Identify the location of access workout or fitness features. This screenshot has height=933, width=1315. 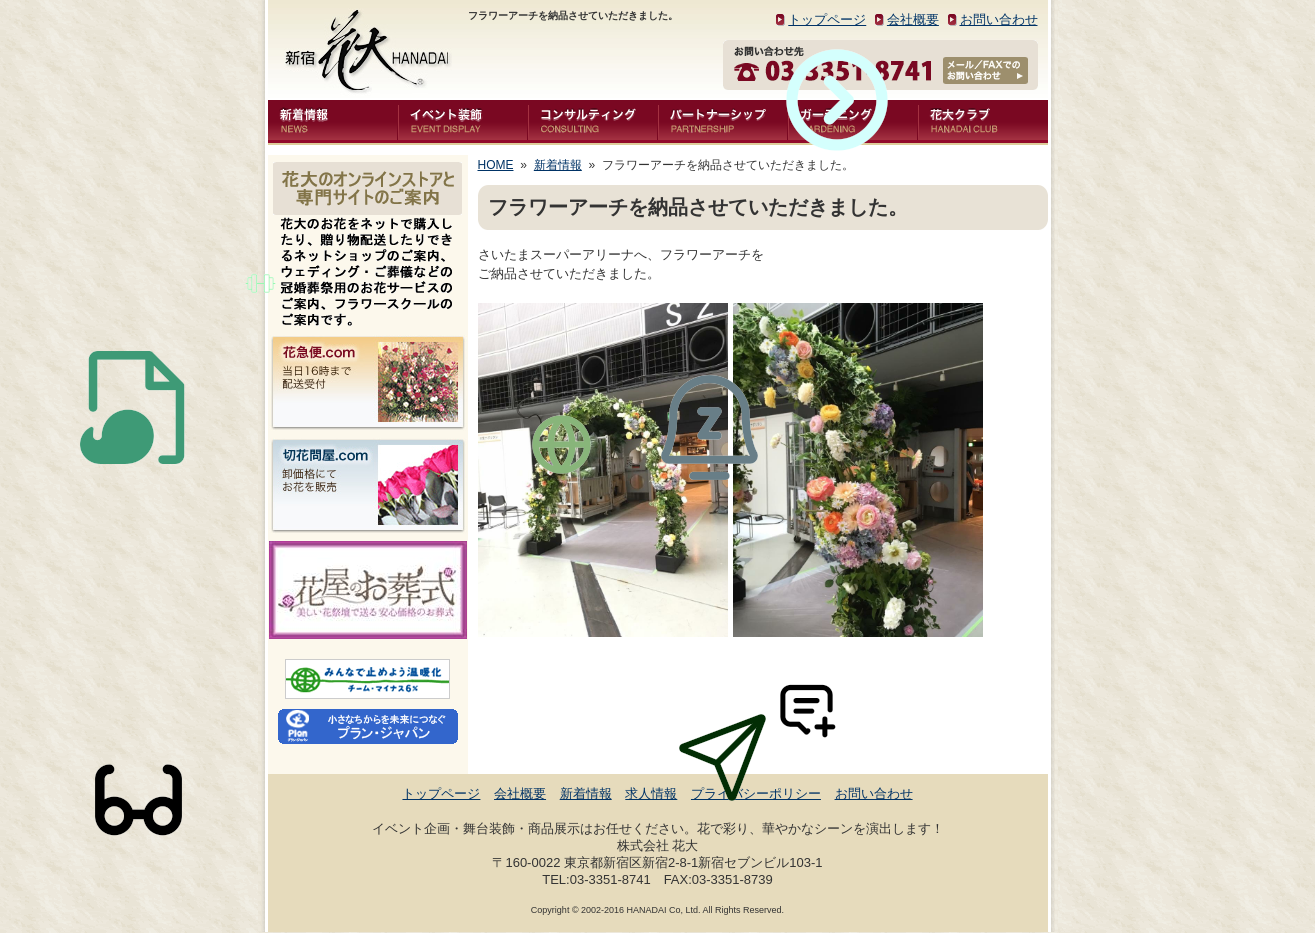
(260, 283).